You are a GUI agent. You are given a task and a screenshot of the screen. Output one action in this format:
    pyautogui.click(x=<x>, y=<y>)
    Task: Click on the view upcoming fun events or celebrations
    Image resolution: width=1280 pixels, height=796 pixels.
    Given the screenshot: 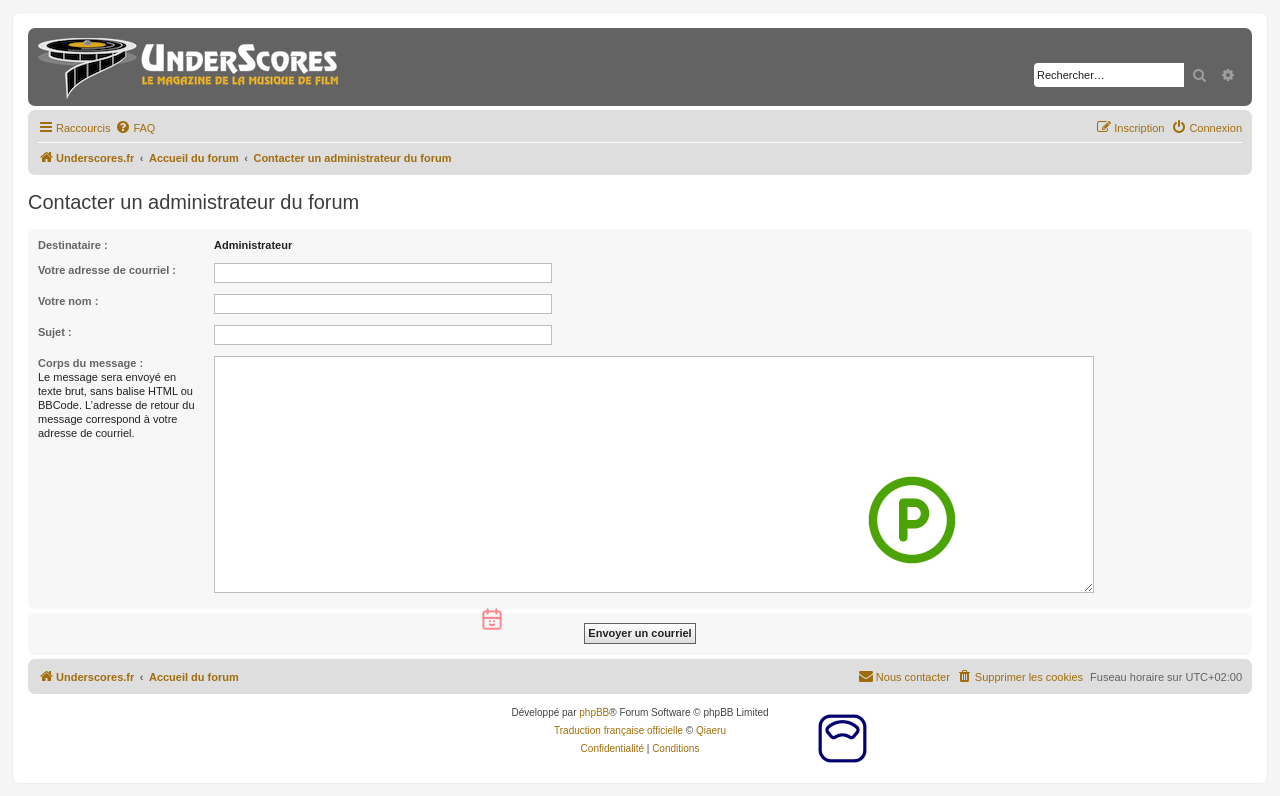 What is the action you would take?
    pyautogui.click(x=492, y=619)
    